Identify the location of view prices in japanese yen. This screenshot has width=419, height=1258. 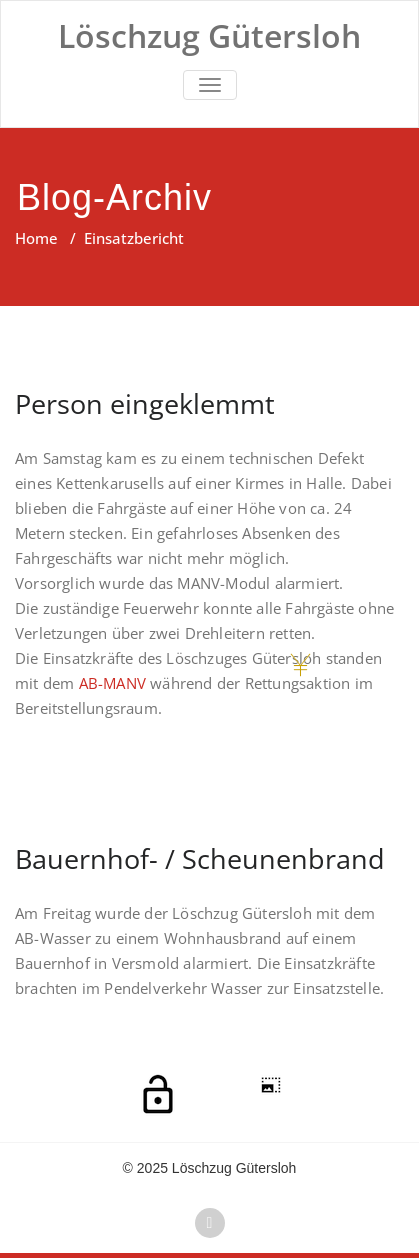
(300, 664).